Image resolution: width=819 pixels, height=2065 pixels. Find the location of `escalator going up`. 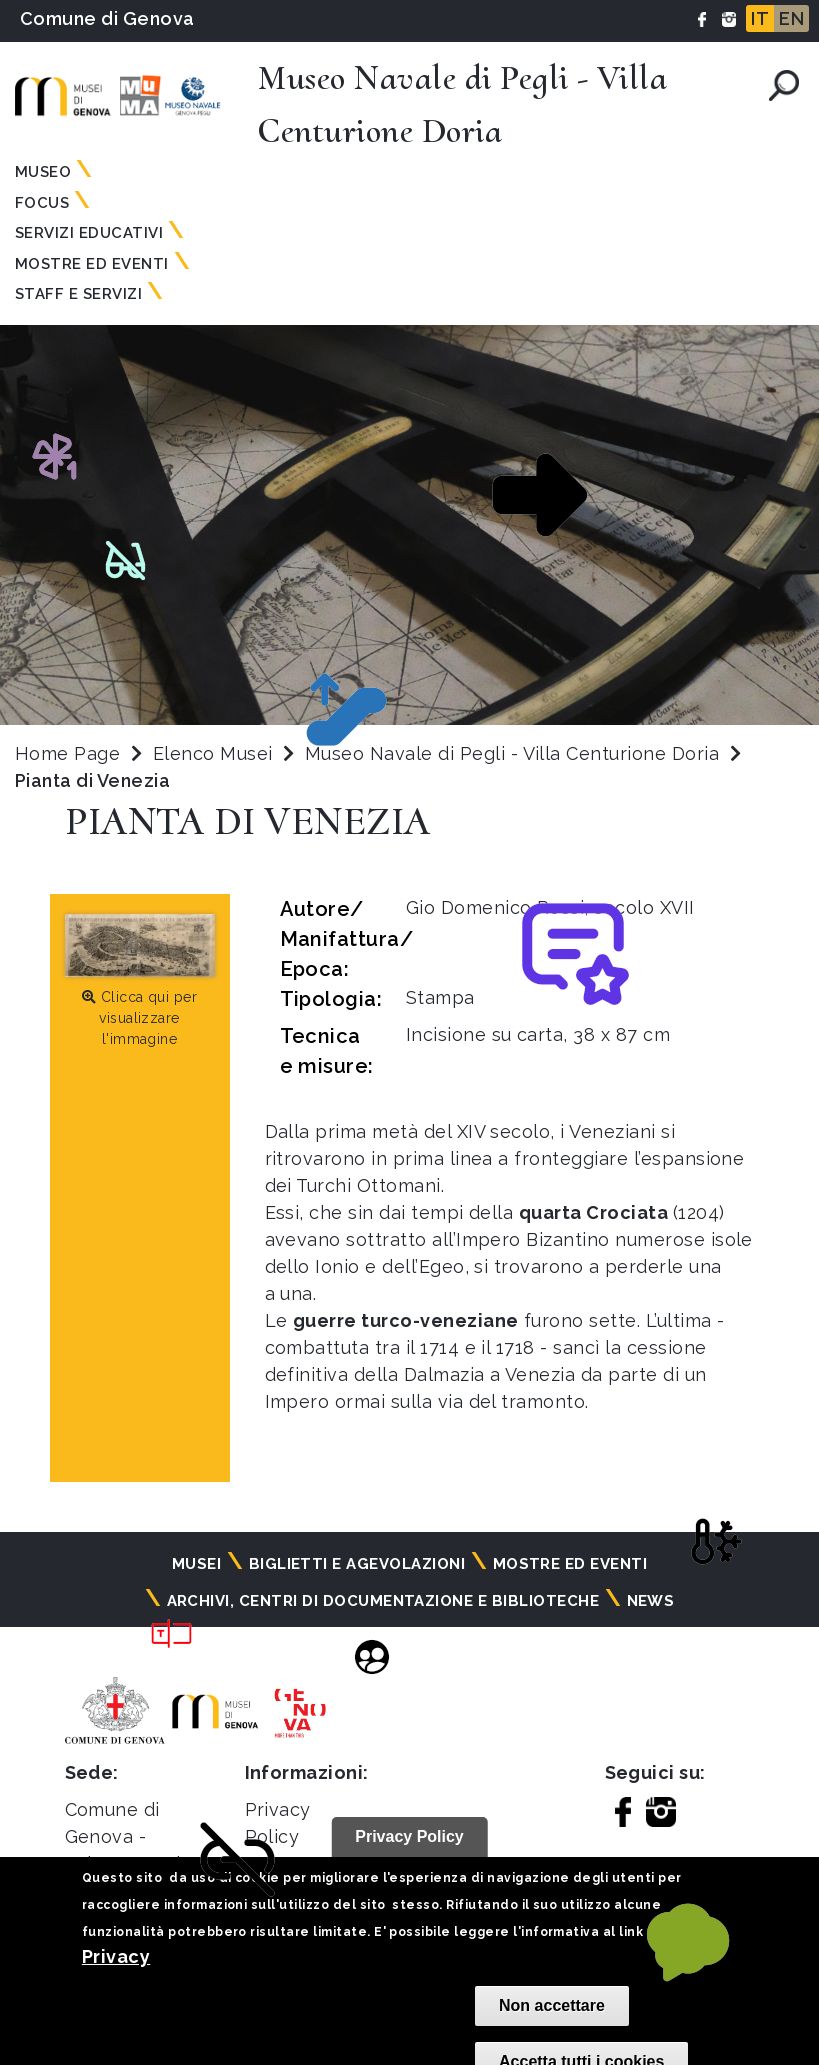

escalator going up is located at coordinates (346, 709).